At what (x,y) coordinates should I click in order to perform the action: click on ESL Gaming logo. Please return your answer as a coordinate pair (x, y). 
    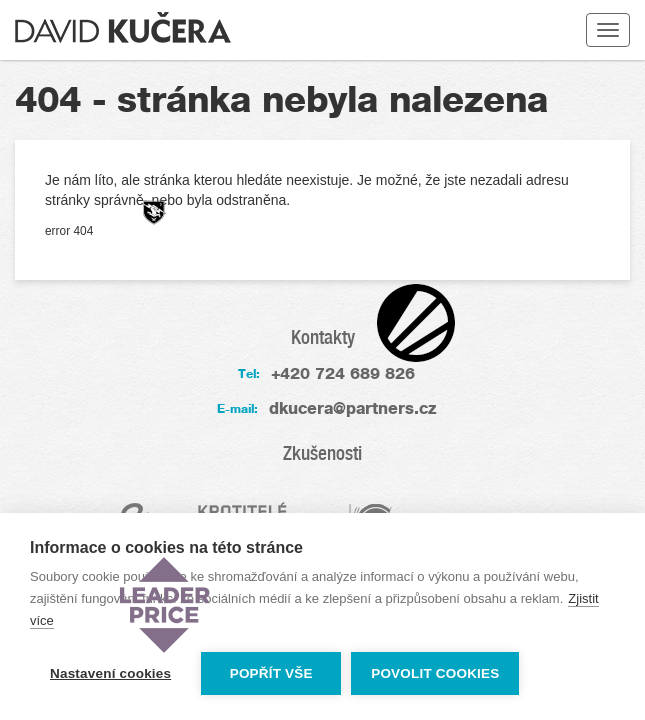
    Looking at the image, I should click on (416, 323).